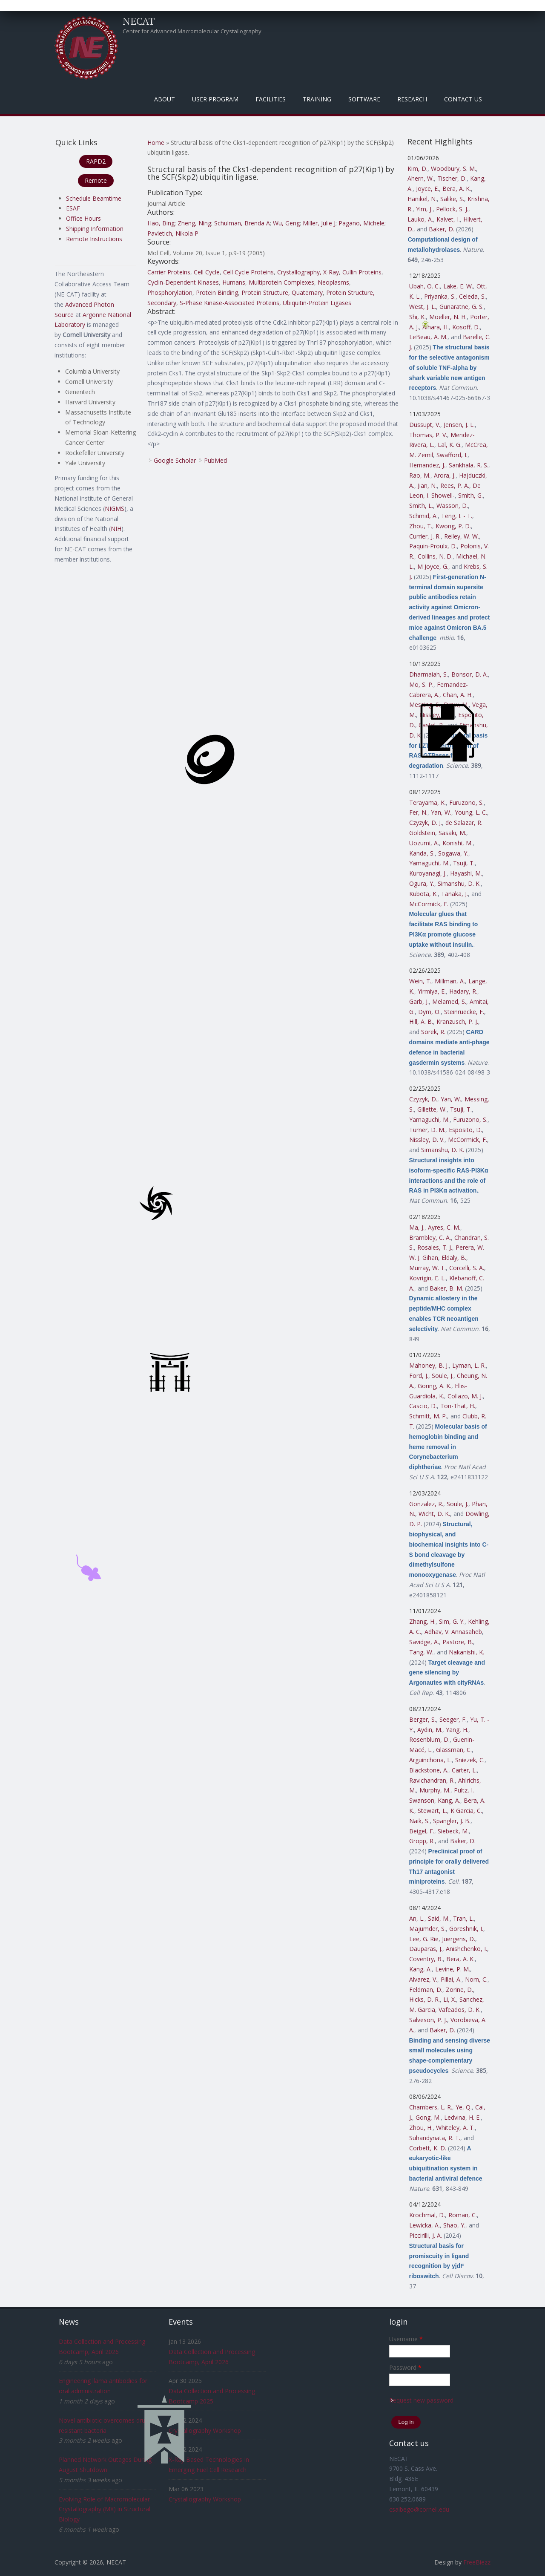 This screenshot has height=2576, width=545. Describe the element at coordinates (156, 1203) in the screenshot. I see `spinning shuriken or ninja star weapon indicator` at that location.